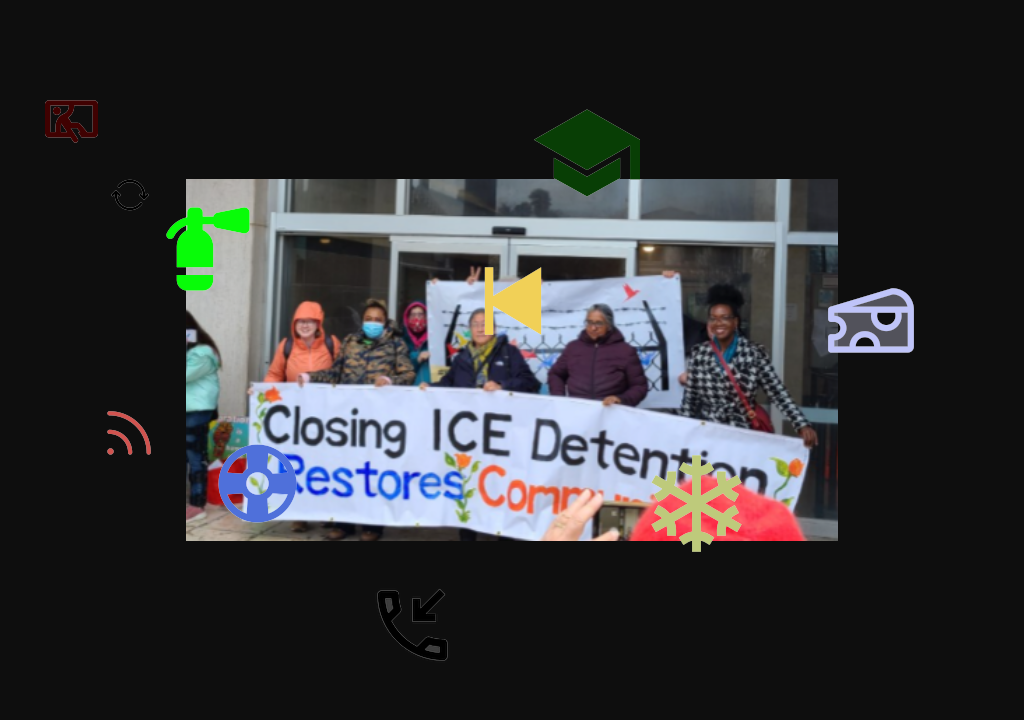  What do you see at coordinates (71, 121) in the screenshot?
I see `emergency exit or escape route` at bounding box center [71, 121].